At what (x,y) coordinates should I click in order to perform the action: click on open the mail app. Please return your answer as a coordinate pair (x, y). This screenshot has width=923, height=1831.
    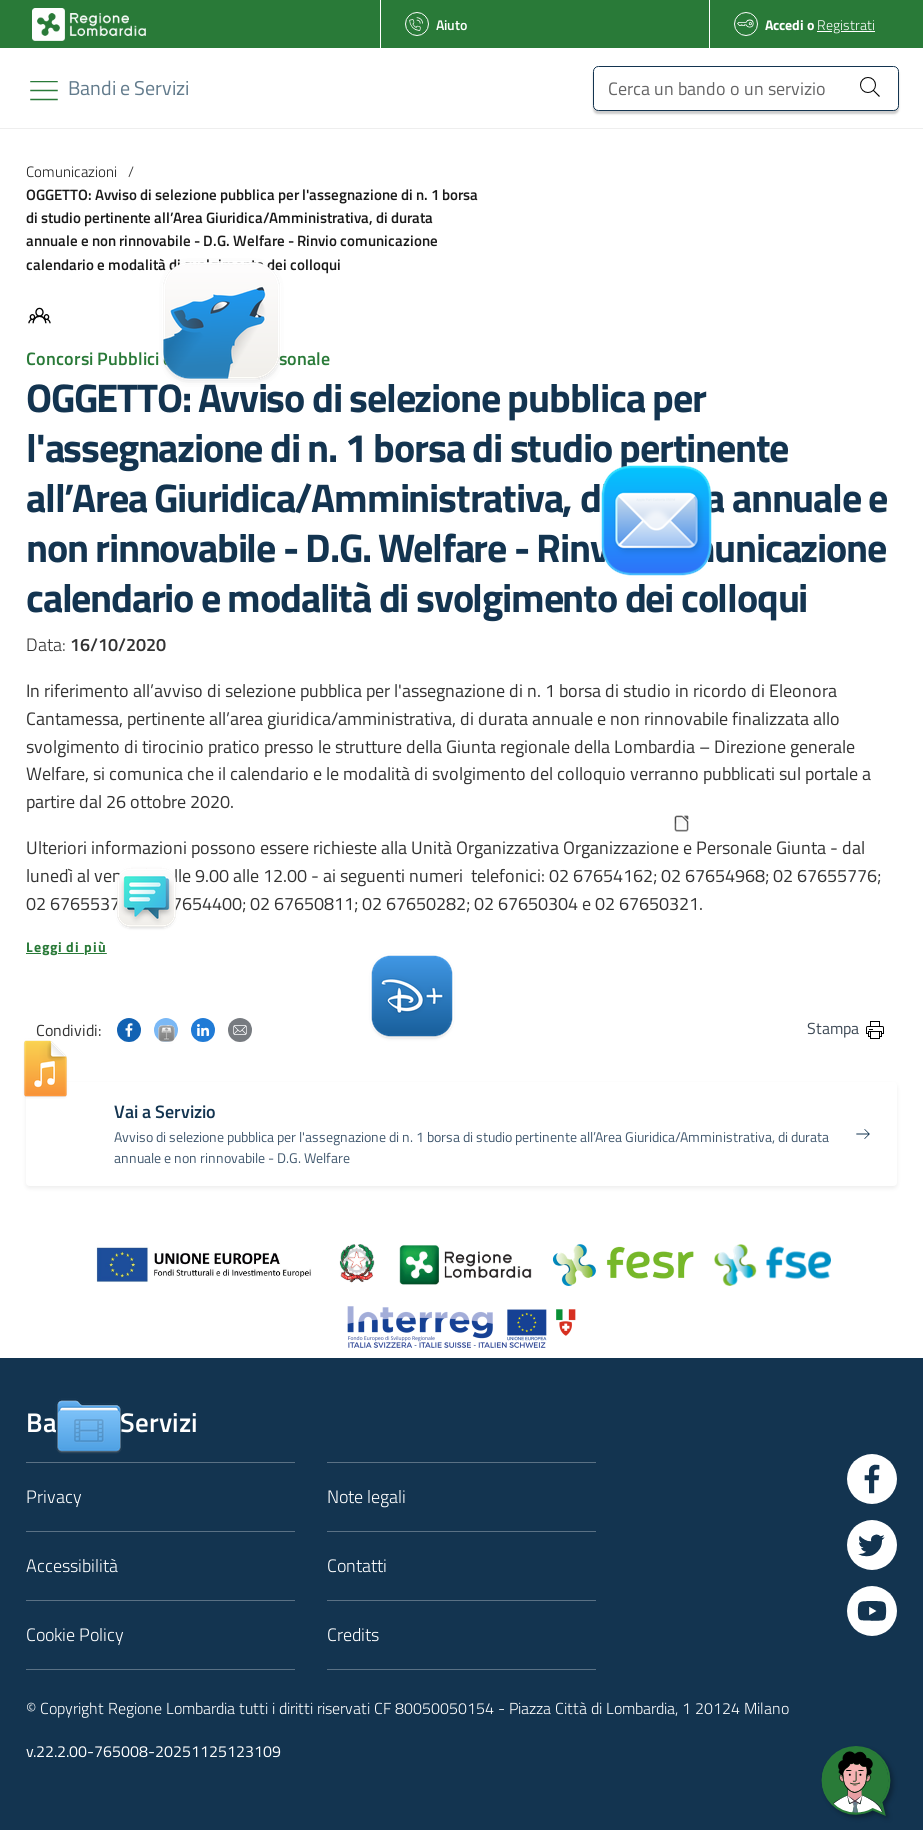
    Looking at the image, I should click on (656, 520).